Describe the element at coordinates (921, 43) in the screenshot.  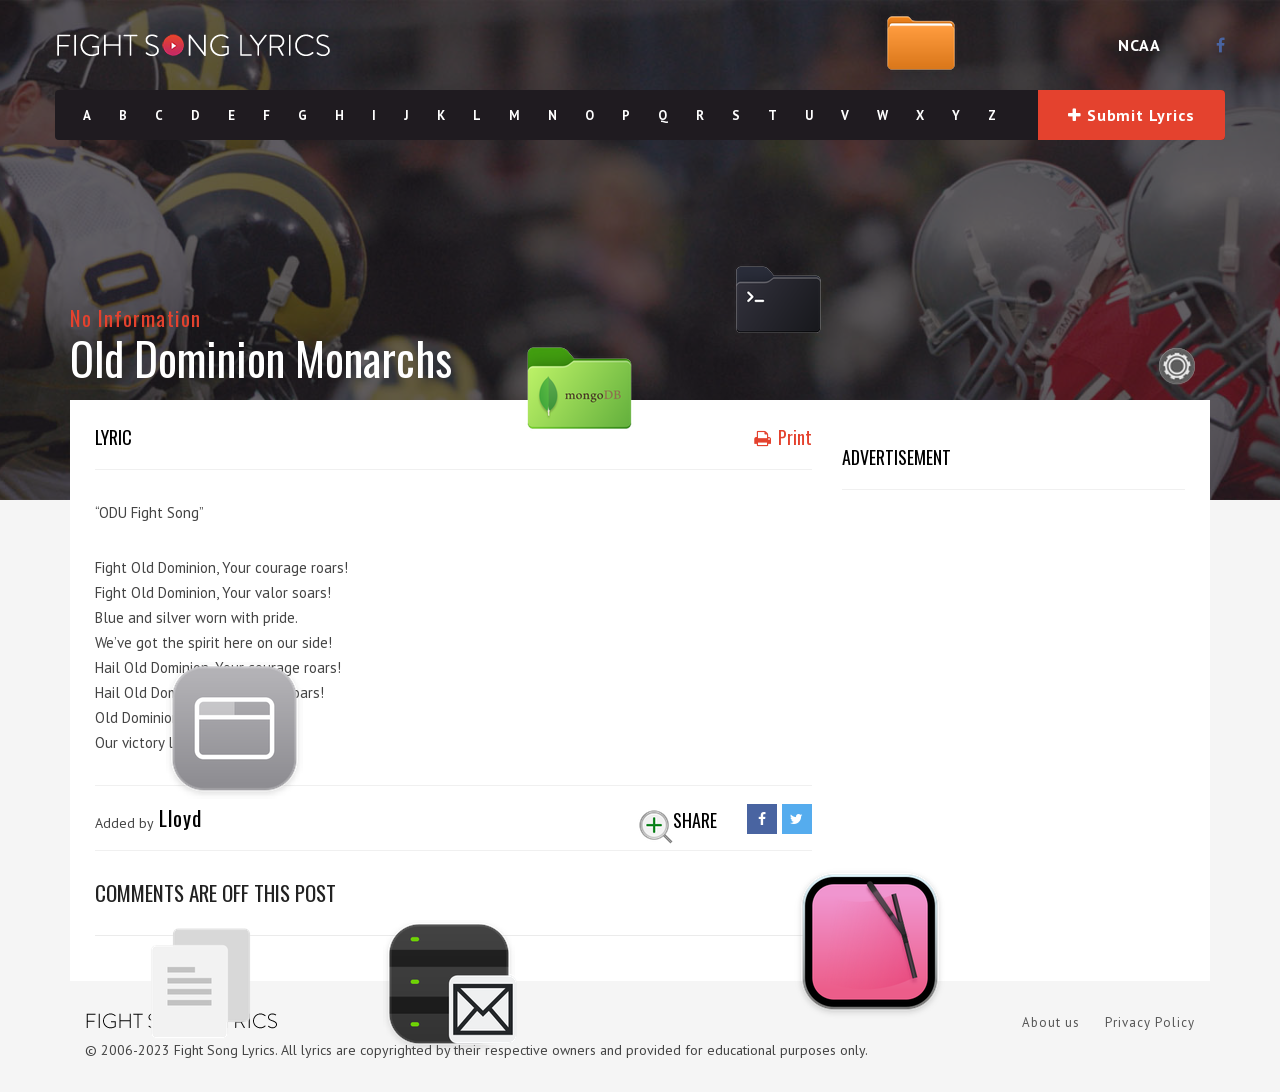
I see `open folder to view contents` at that location.